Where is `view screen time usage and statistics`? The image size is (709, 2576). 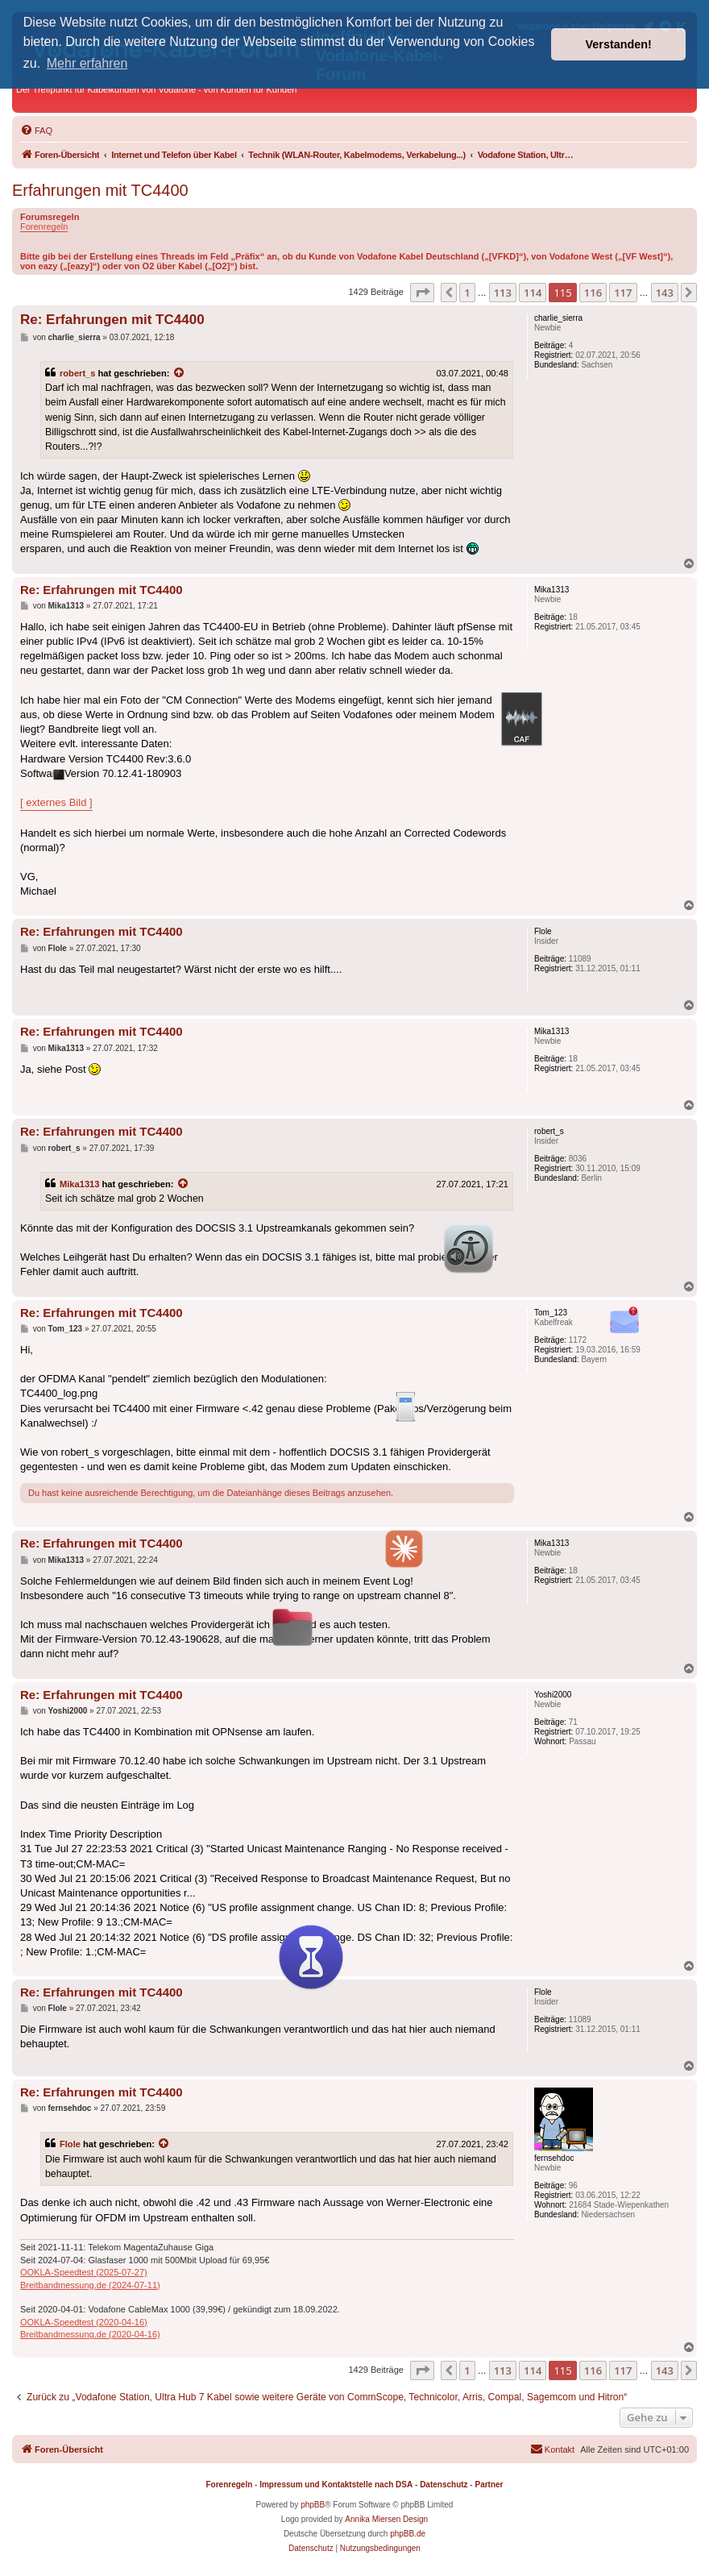
view screen time usage and statistics is located at coordinates (311, 1957).